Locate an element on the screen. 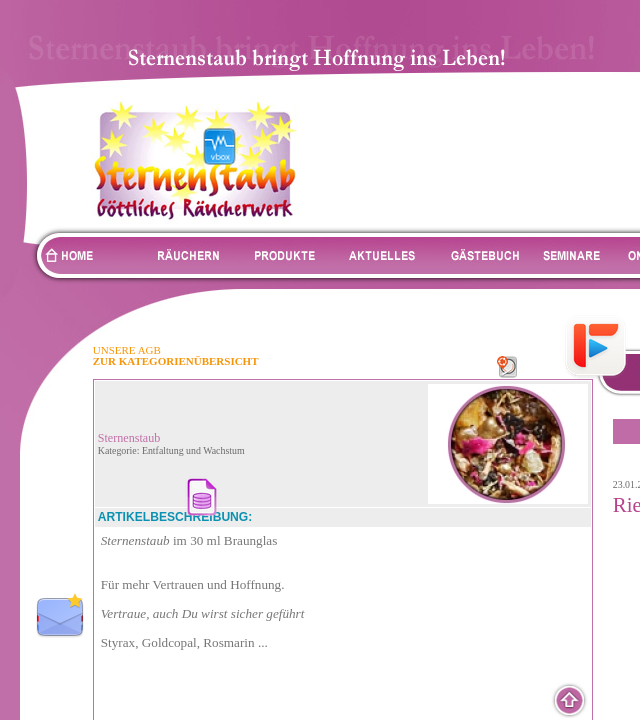 The image size is (640, 720). indicates unread email messages is located at coordinates (60, 617).